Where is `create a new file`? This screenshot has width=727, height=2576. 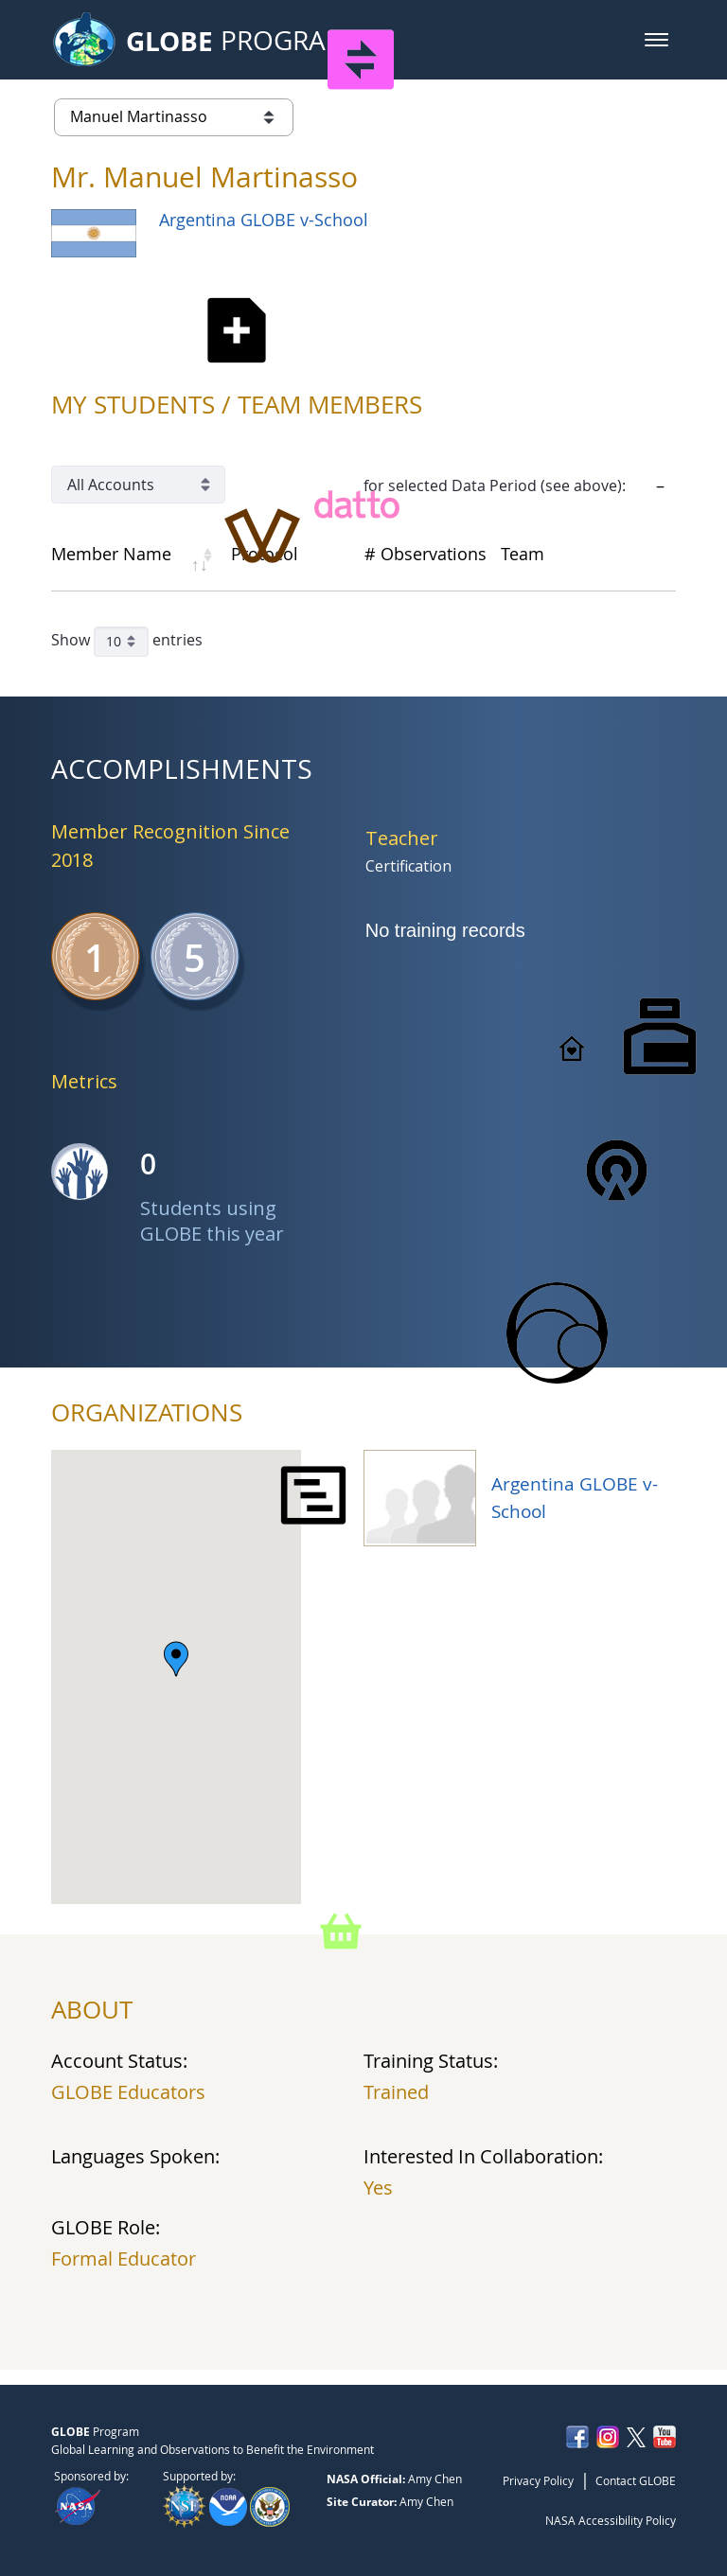 create a new file is located at coordinates (237, 330).